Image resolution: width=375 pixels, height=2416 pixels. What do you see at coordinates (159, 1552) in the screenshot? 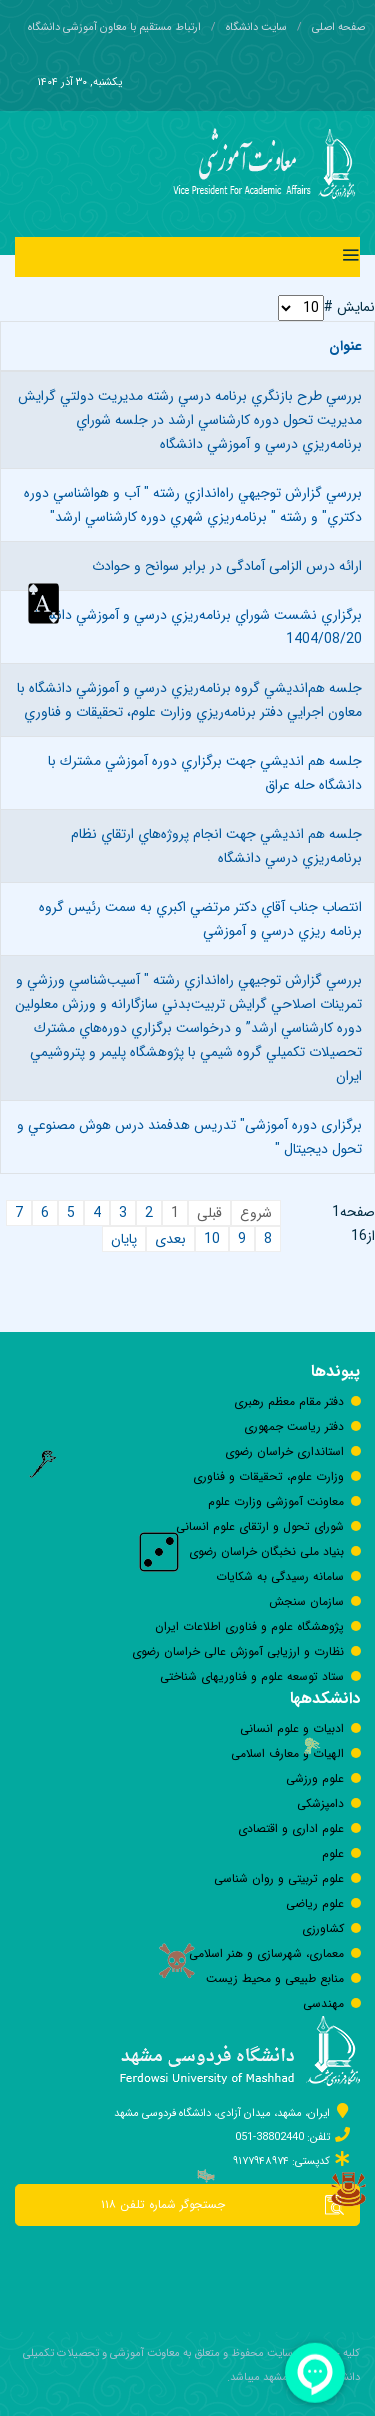
I see `roll dice or randomize selection` at bounding box center [159, 1552].